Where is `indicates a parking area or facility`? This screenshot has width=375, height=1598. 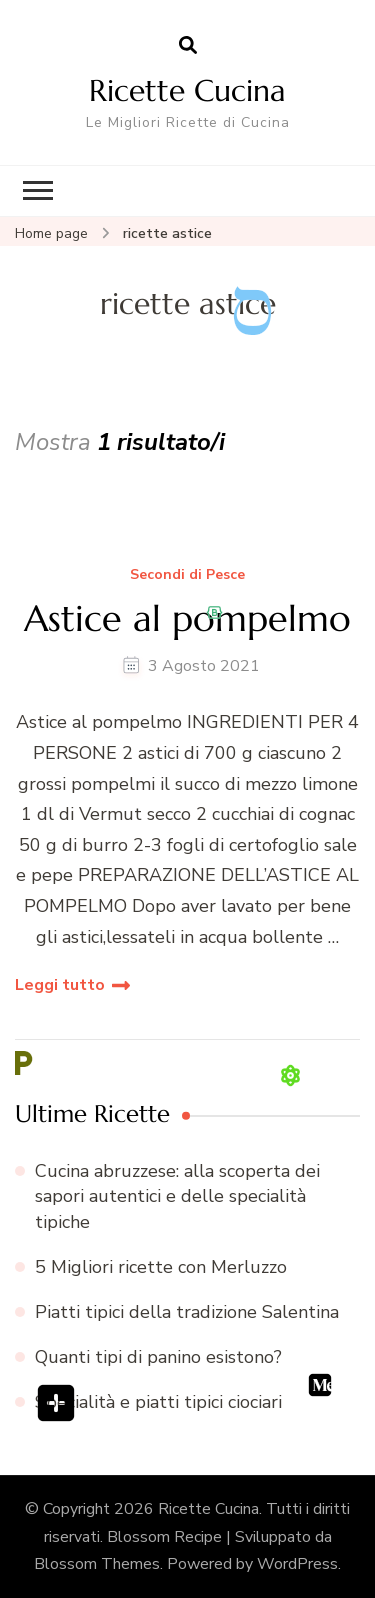 indicates a parking area or facility is located at coordinates (23, 1063).